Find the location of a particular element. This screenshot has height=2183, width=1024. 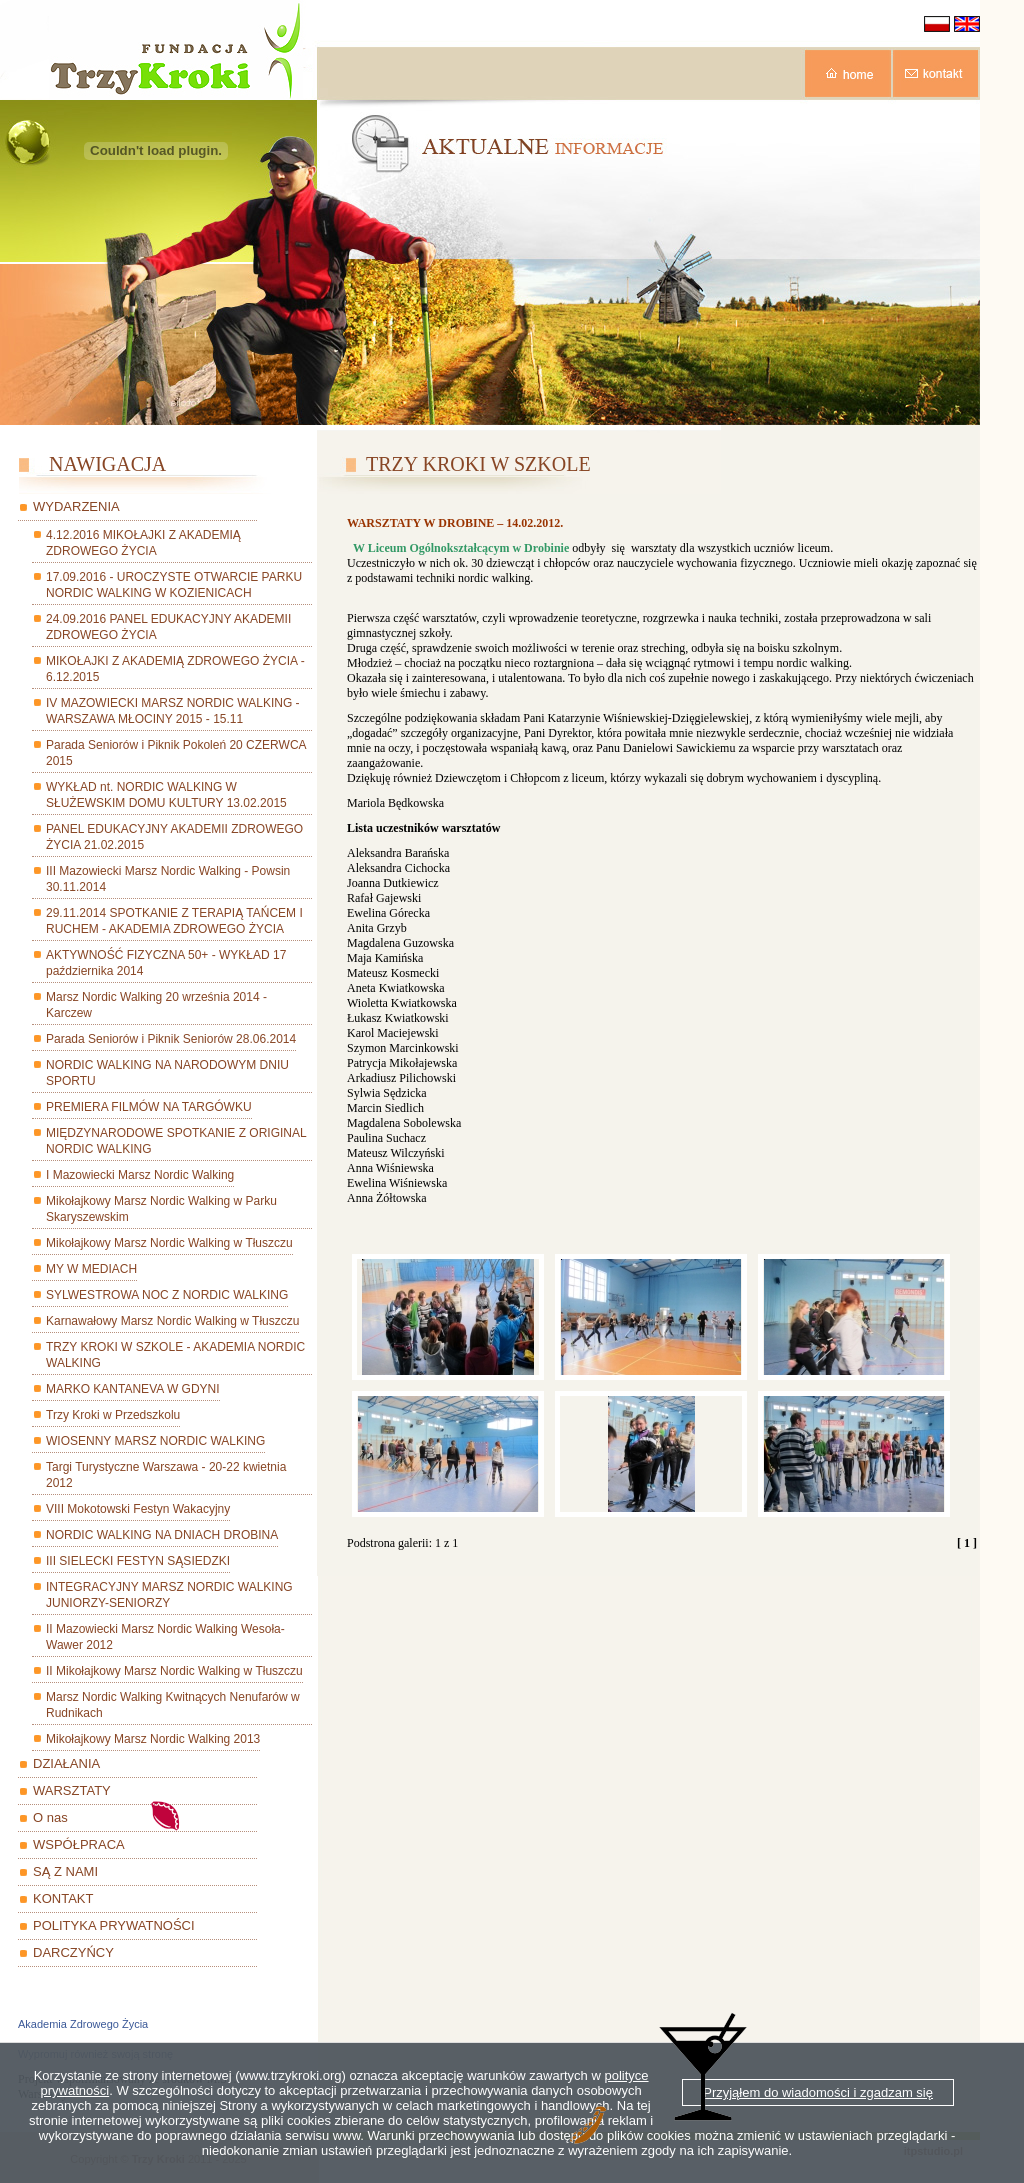

select dumpling as a food item is located at coordinates (165, 1816).